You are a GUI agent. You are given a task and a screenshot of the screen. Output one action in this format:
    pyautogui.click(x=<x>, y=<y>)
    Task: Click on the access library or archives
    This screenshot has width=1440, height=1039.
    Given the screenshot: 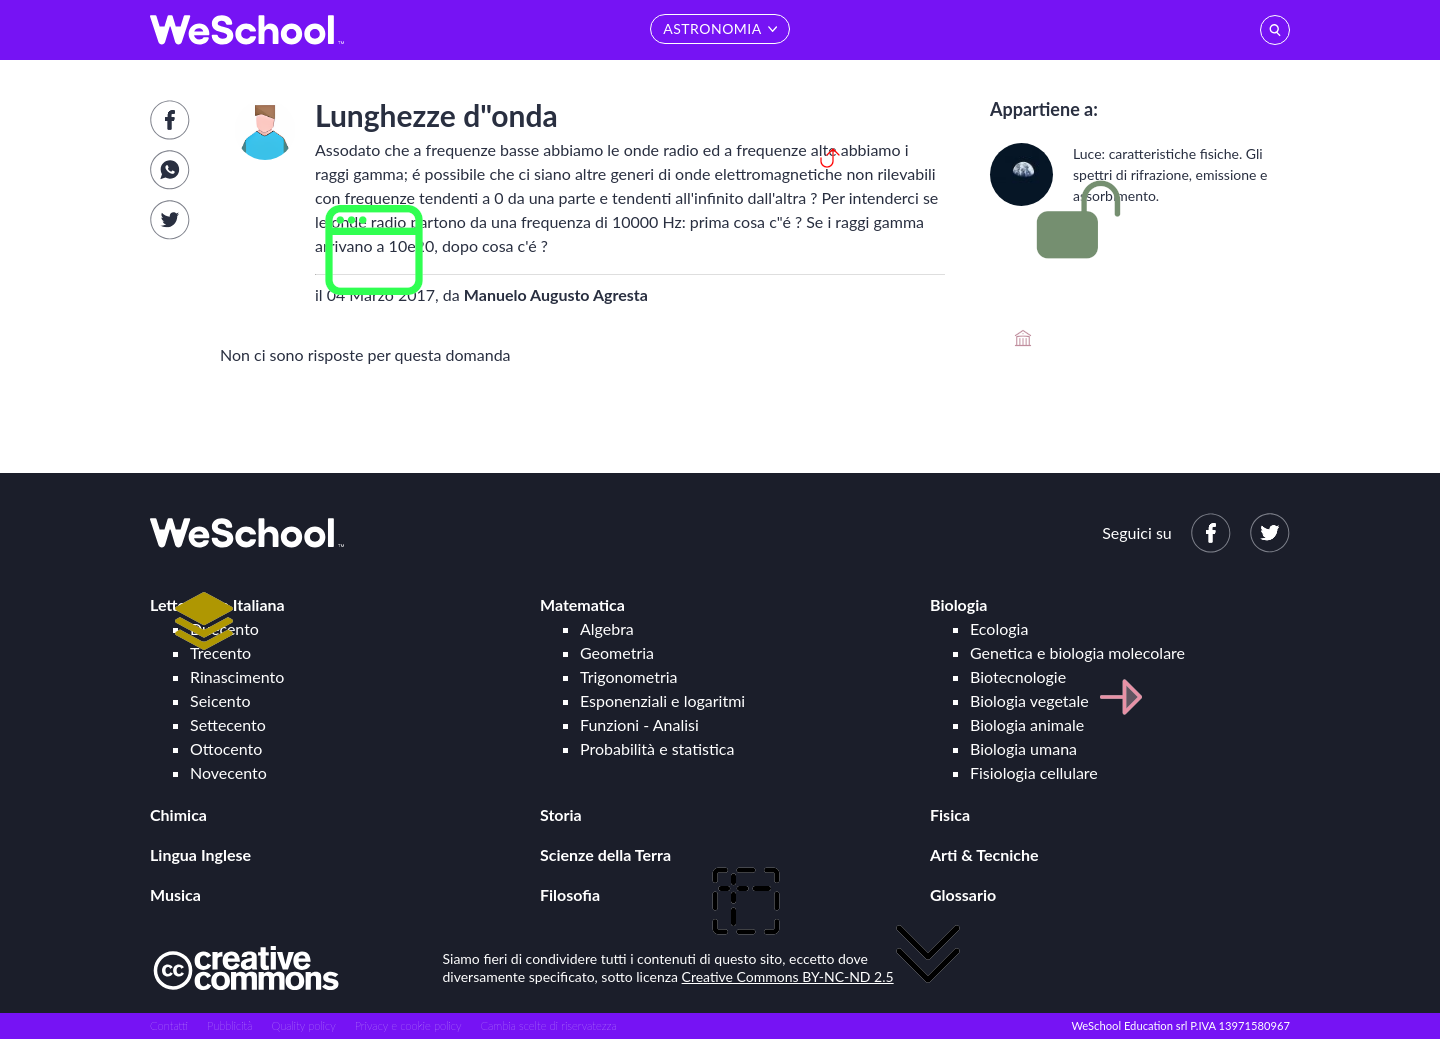 What is the action you would take?
    pyautogui.click(x=1023, y=338)
    